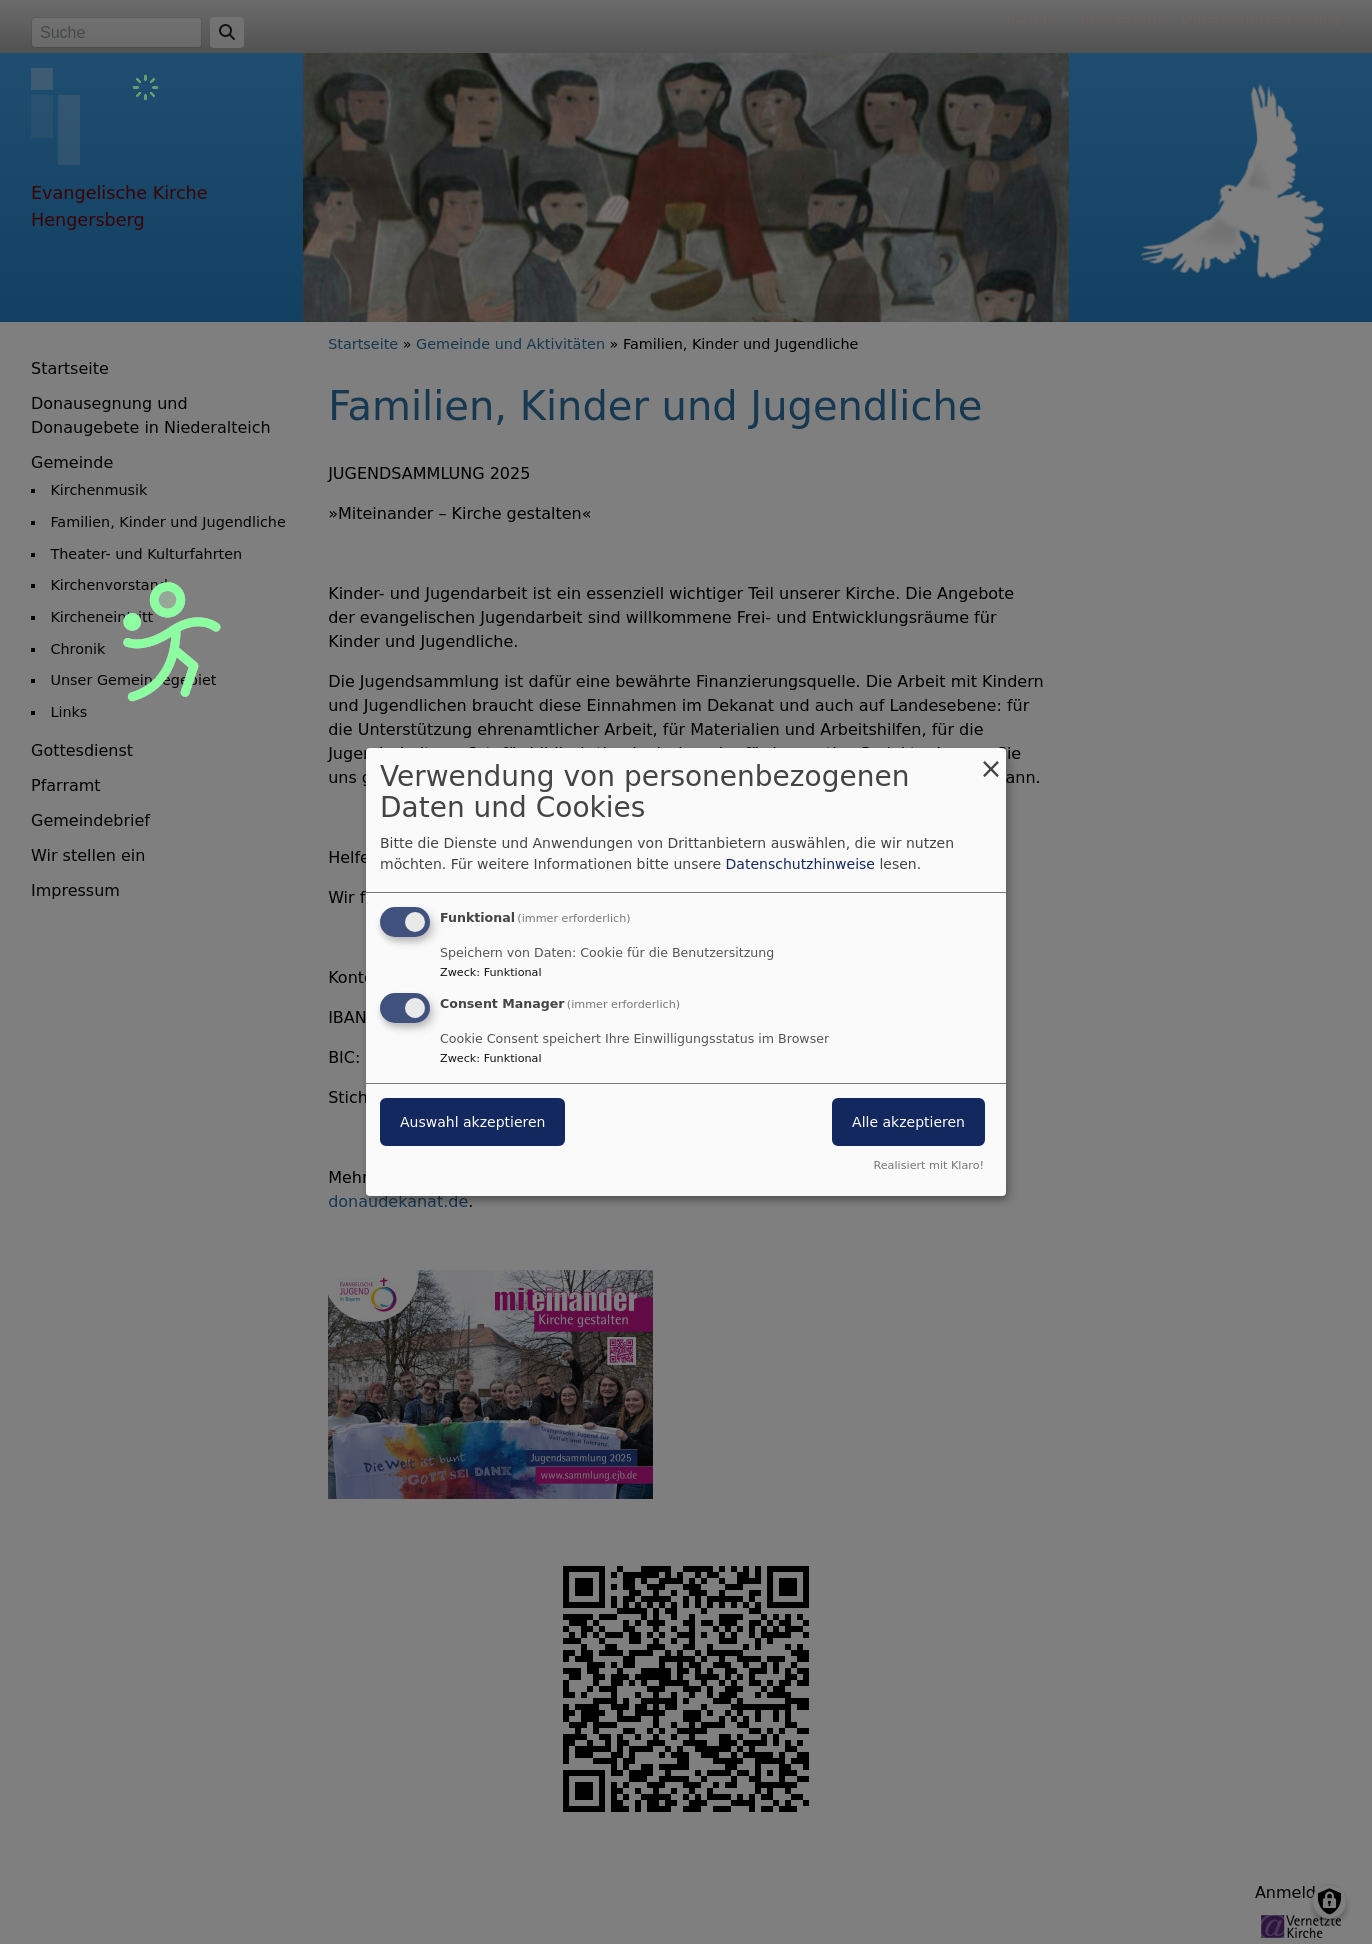 This screenshot has width=1372, height=1944. I want to click on access throwing or toss-related activities, so click(167, 639).